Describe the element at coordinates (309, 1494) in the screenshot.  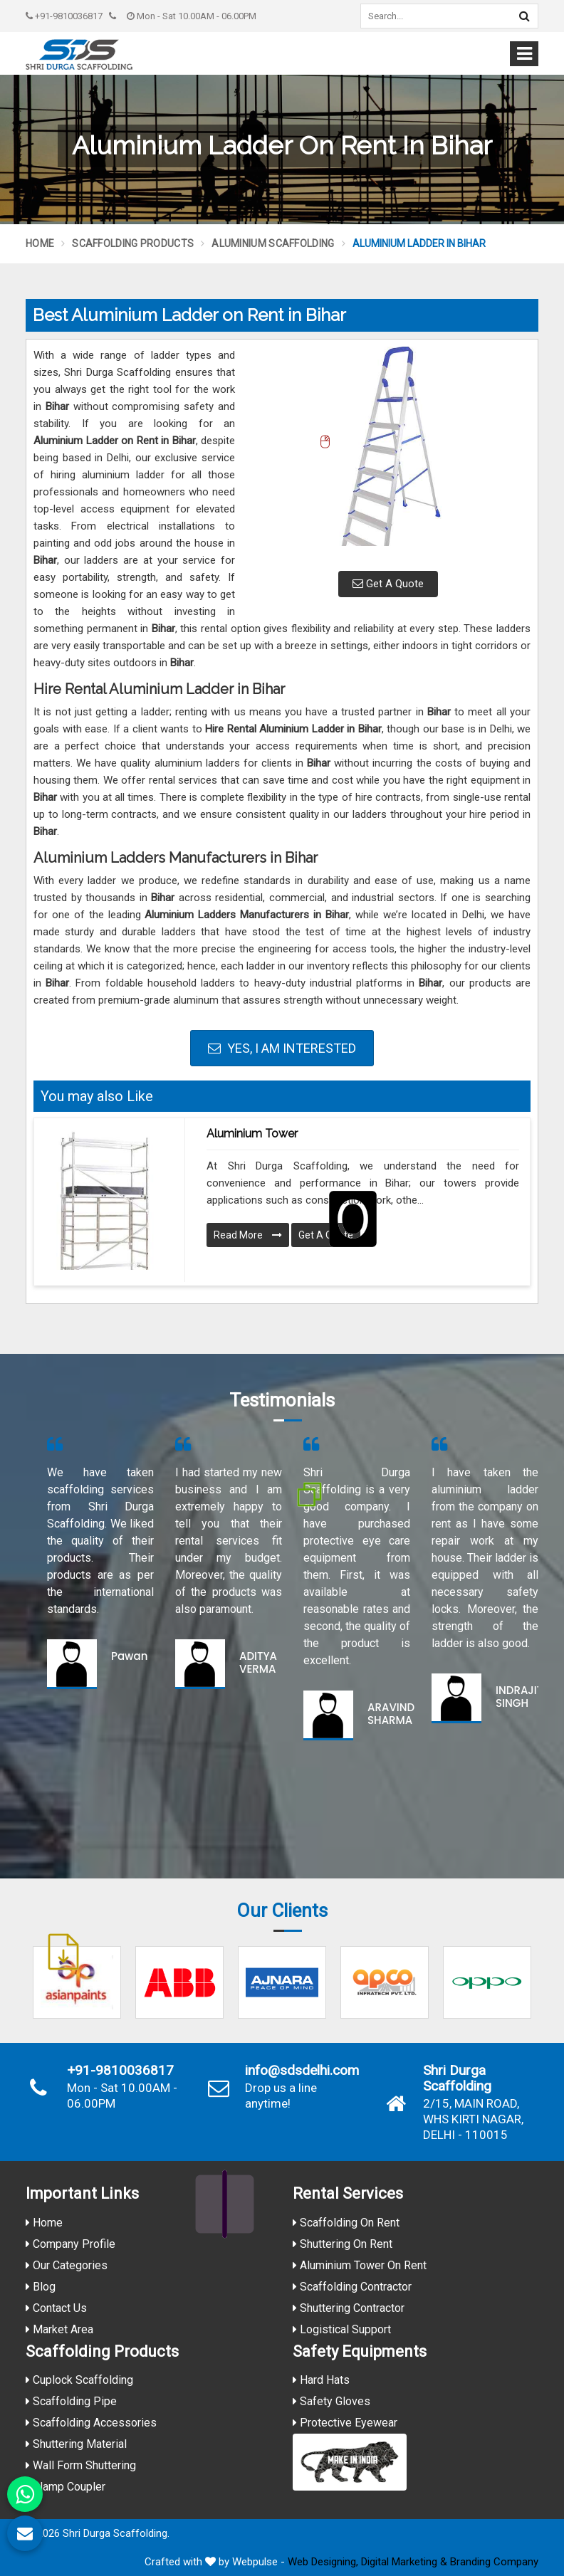
I see `copy to clipboard` at that location.